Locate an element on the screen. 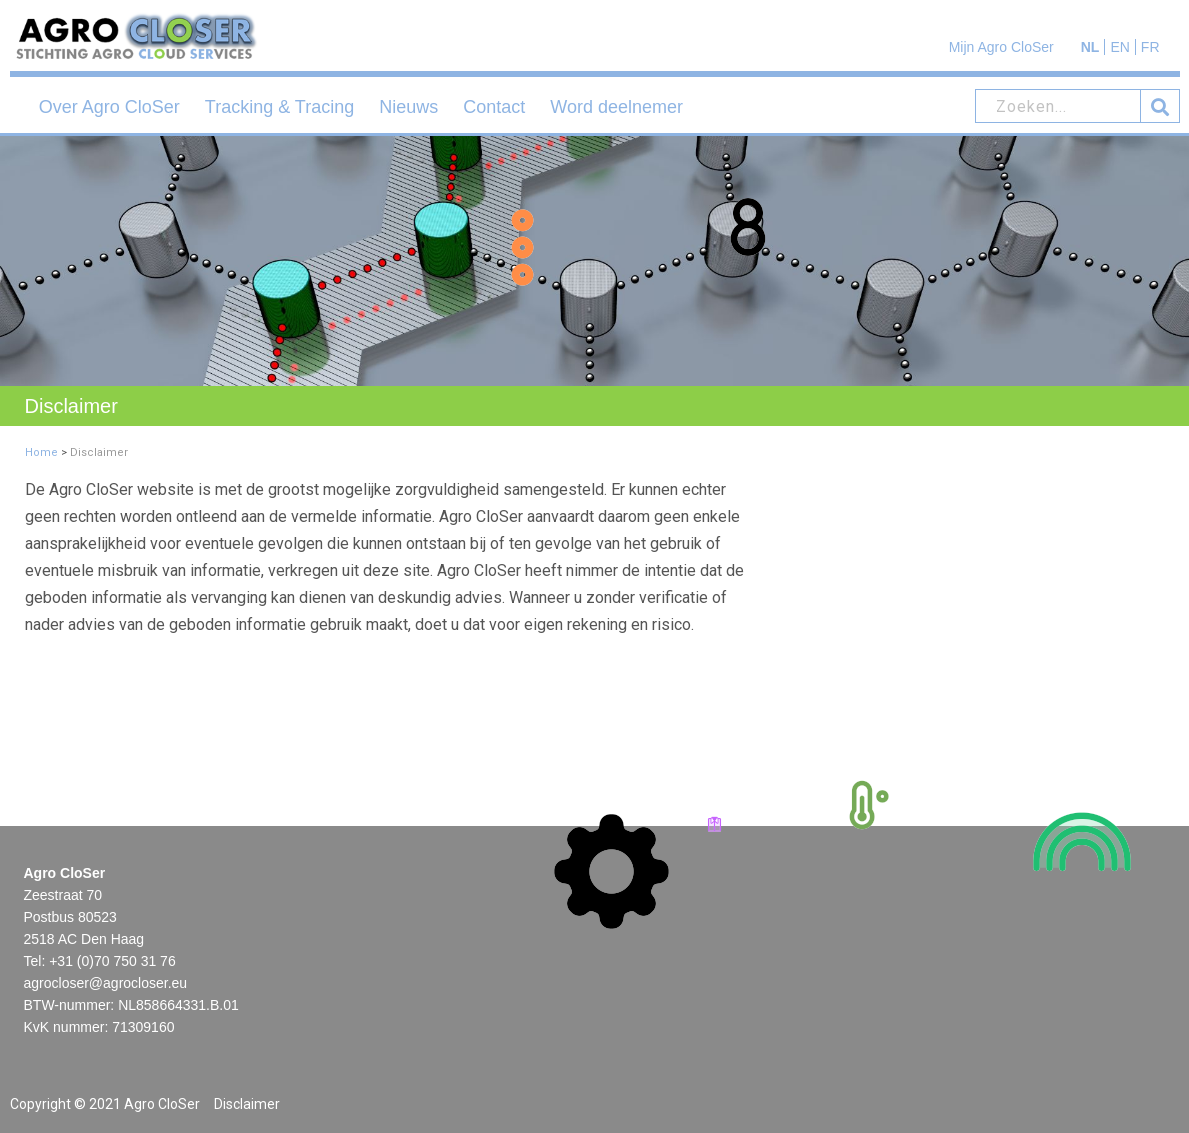 The width and height of the screenshot is (1189, 1133). indicates pride or lgbtq+ content is located at coordinates (1082, 845).